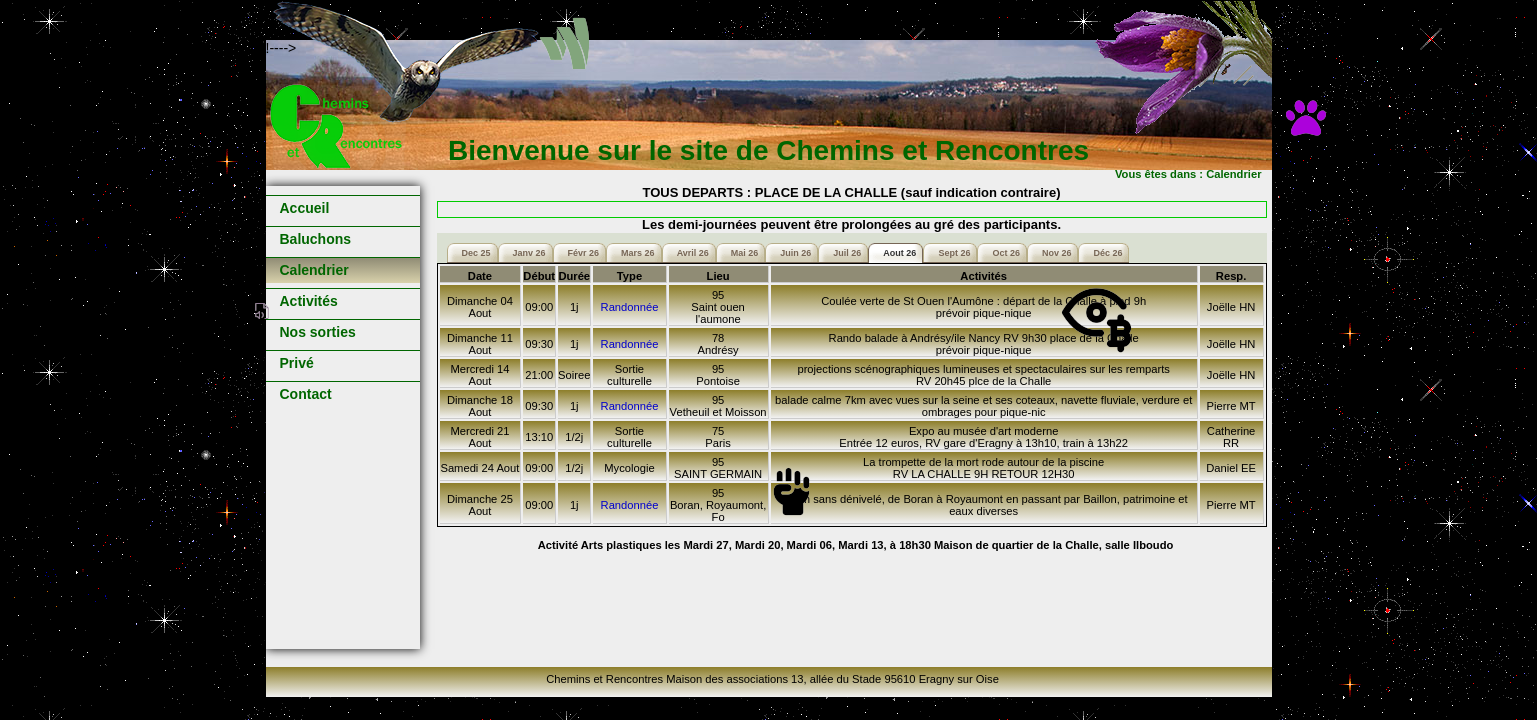 Image resolution: width=1537 pixels, height=720 pixels. What do you see at coordinates (1244, 76) in the screenshot?
I see `indicates signal strength or connectivity level` at bounding box center [1244, 76].